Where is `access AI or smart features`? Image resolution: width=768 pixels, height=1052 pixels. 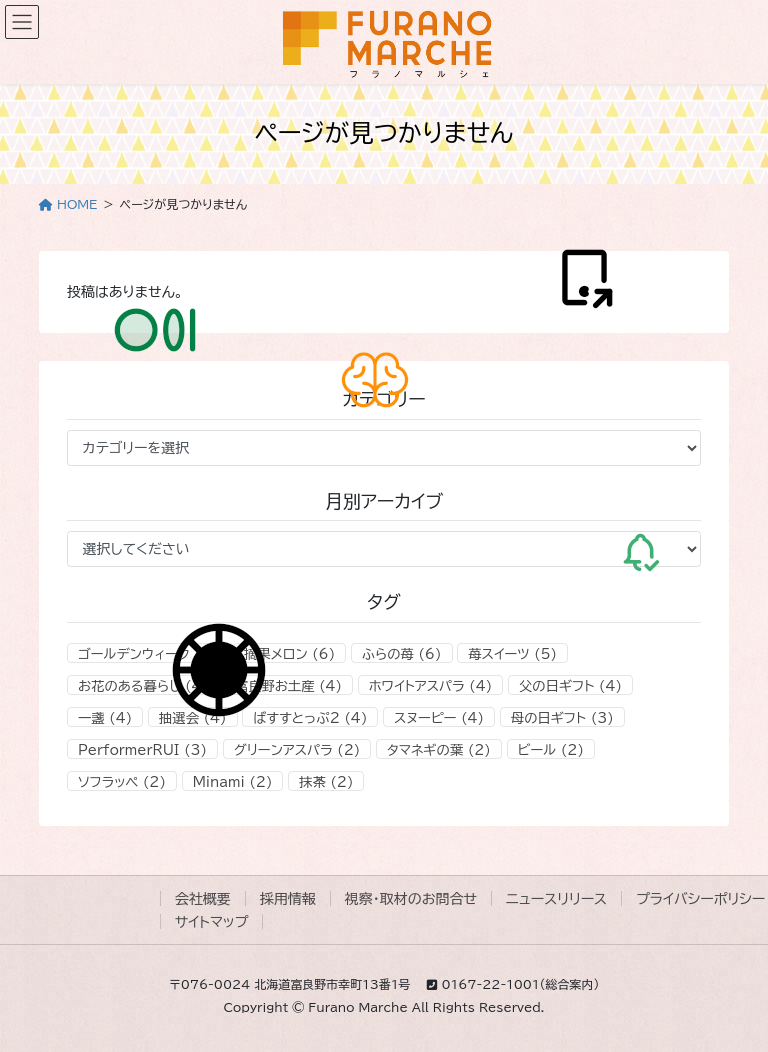
access AI or smart features is located at coordinates (375, 381).